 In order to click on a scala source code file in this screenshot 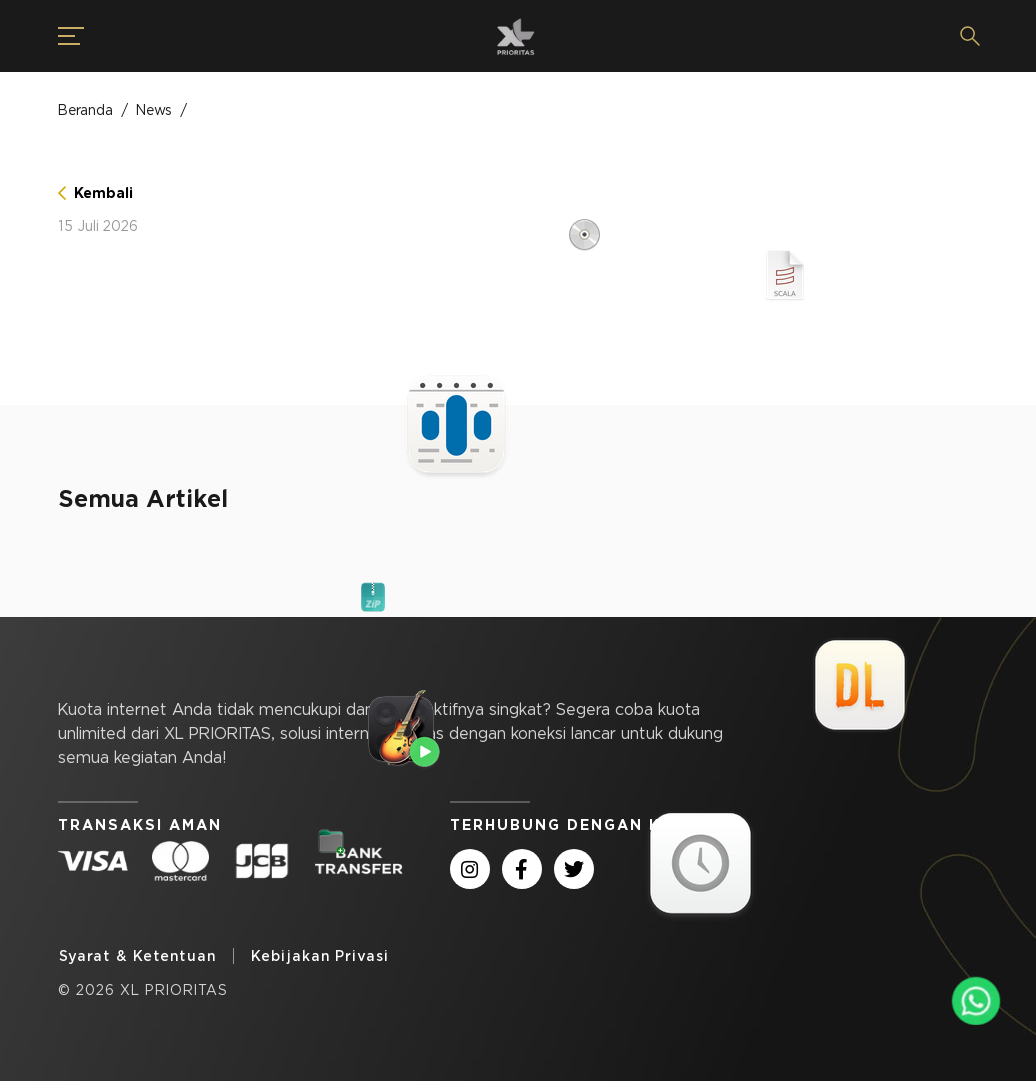, I will do `click(785, 276)`.